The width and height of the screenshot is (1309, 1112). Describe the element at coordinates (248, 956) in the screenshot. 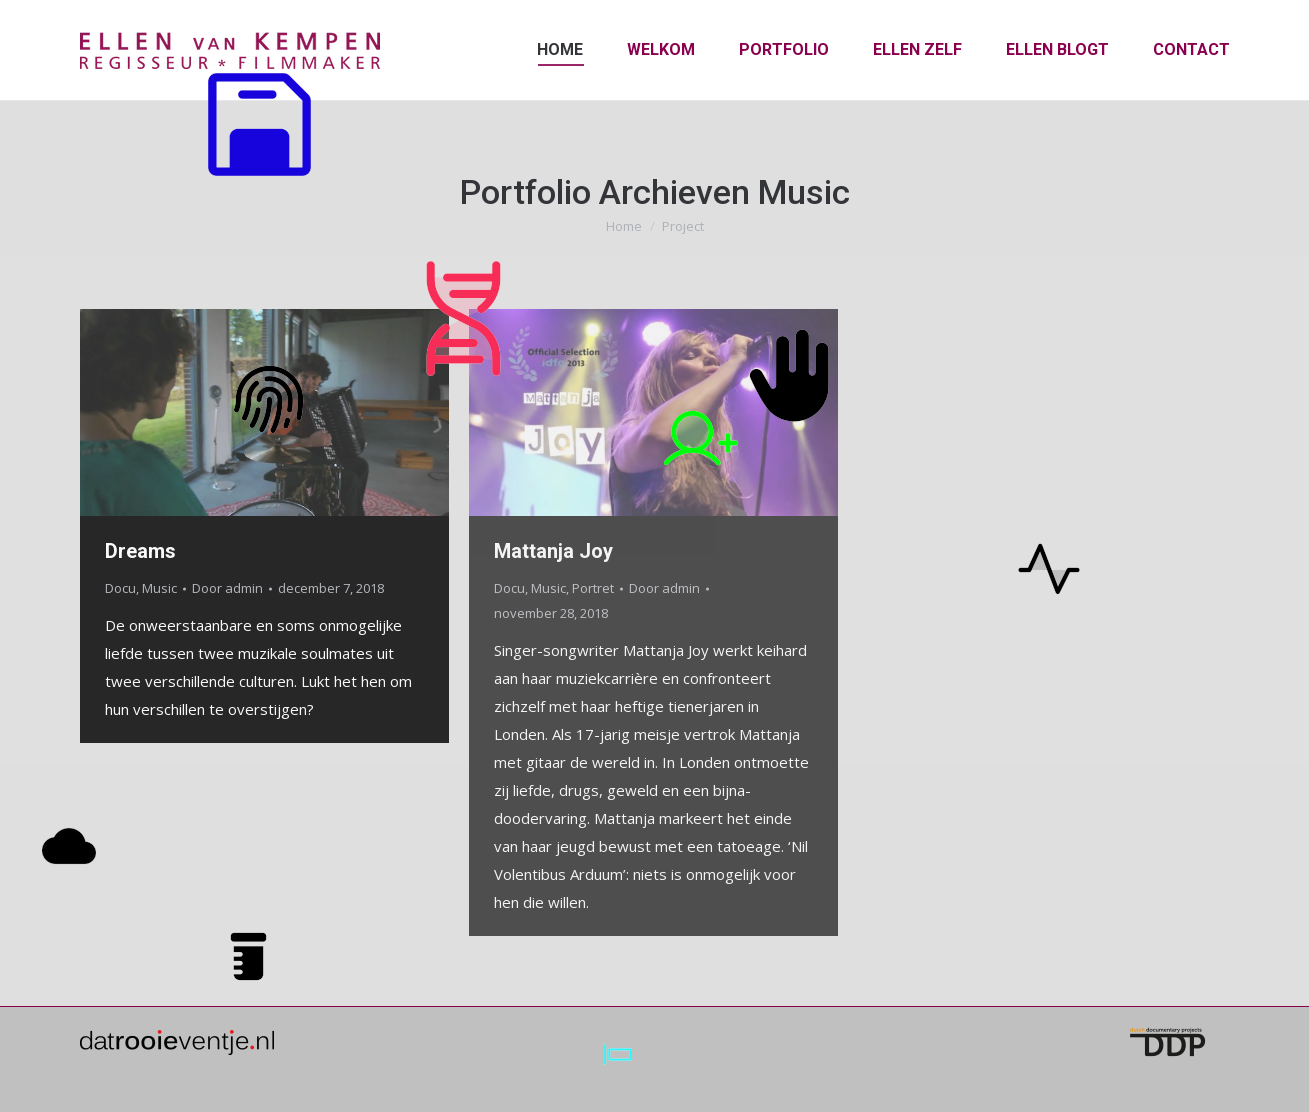

I see `view prescription or medication details` at that location.